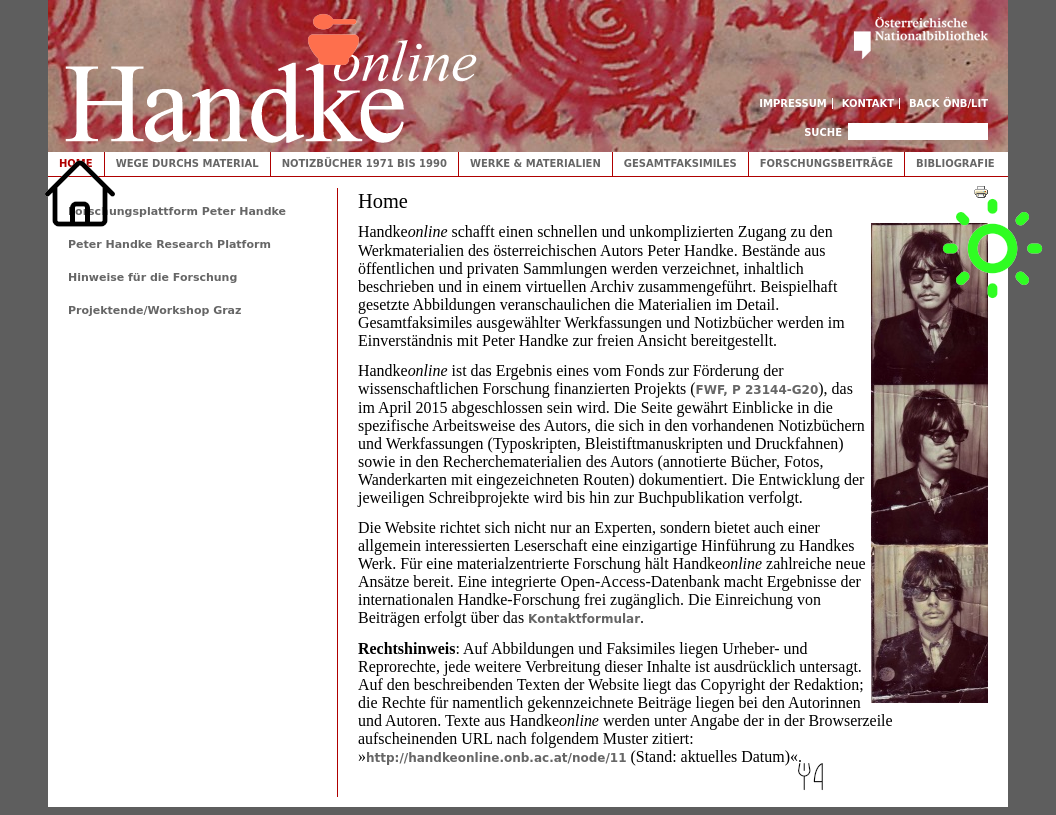 Image resolution: width=1056 pixels, height=815 pixels. What do you see at coordinates (811, 776) in the screenshot?
I see `find nearby restaurants or dining options` at bounding box center [811, 776].